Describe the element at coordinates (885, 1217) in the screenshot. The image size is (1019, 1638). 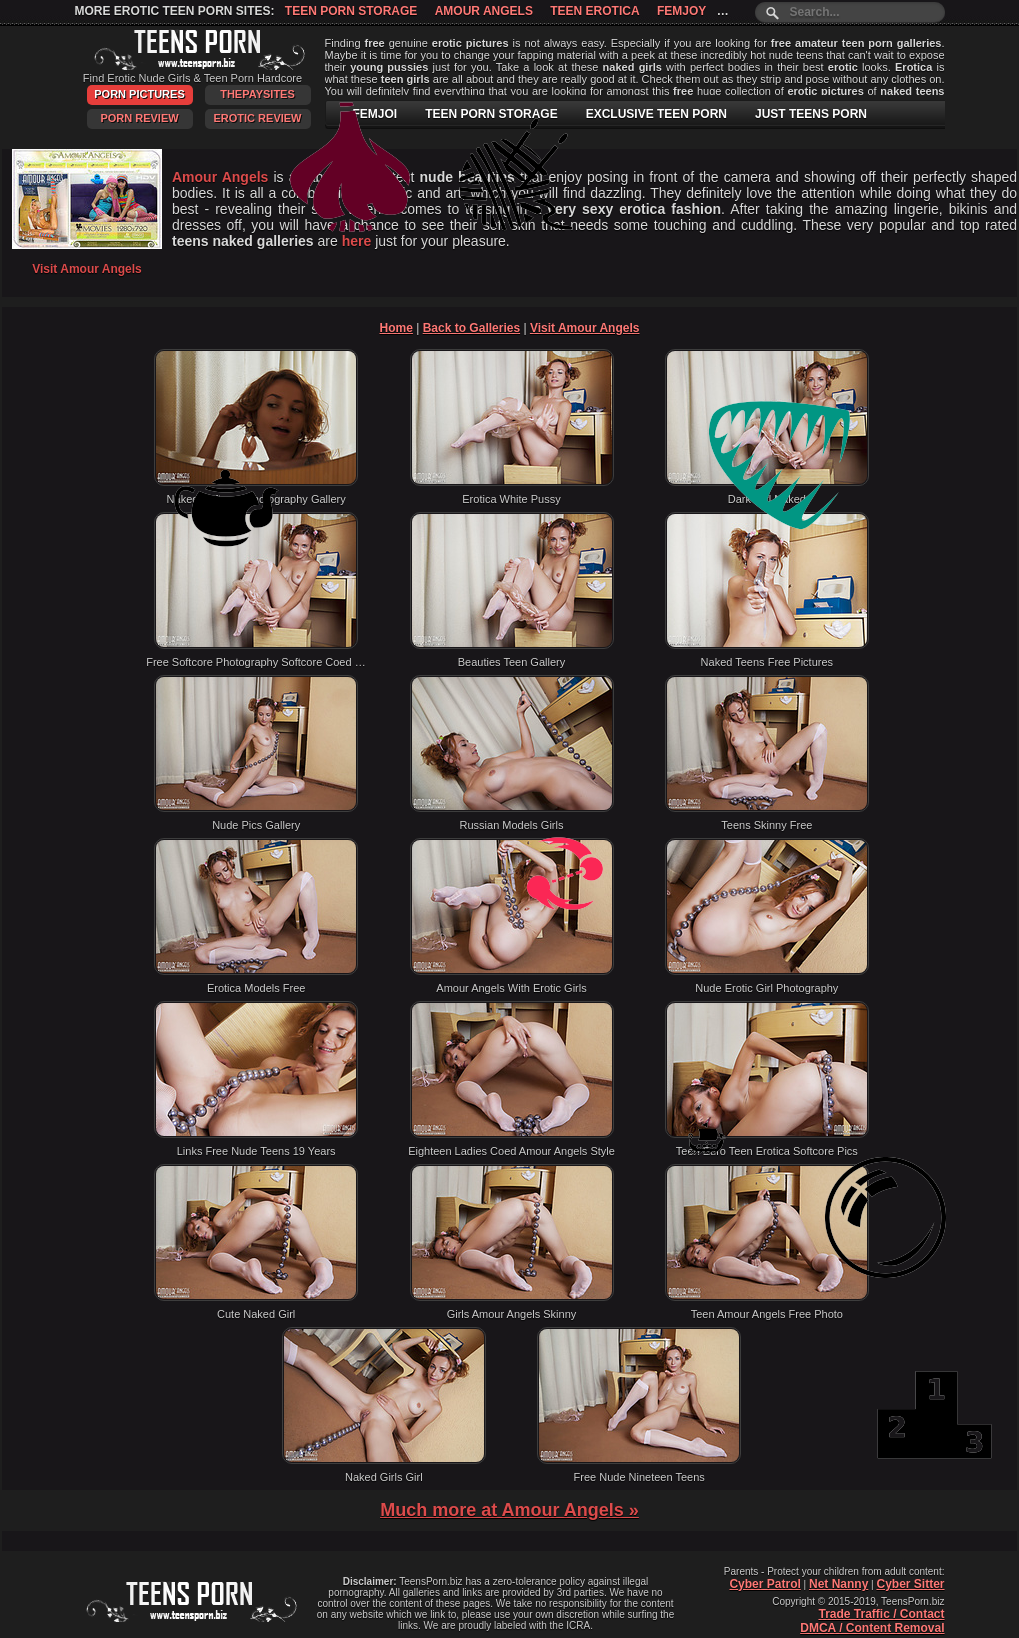
I see `a collectible orb or power-up item` at that location.